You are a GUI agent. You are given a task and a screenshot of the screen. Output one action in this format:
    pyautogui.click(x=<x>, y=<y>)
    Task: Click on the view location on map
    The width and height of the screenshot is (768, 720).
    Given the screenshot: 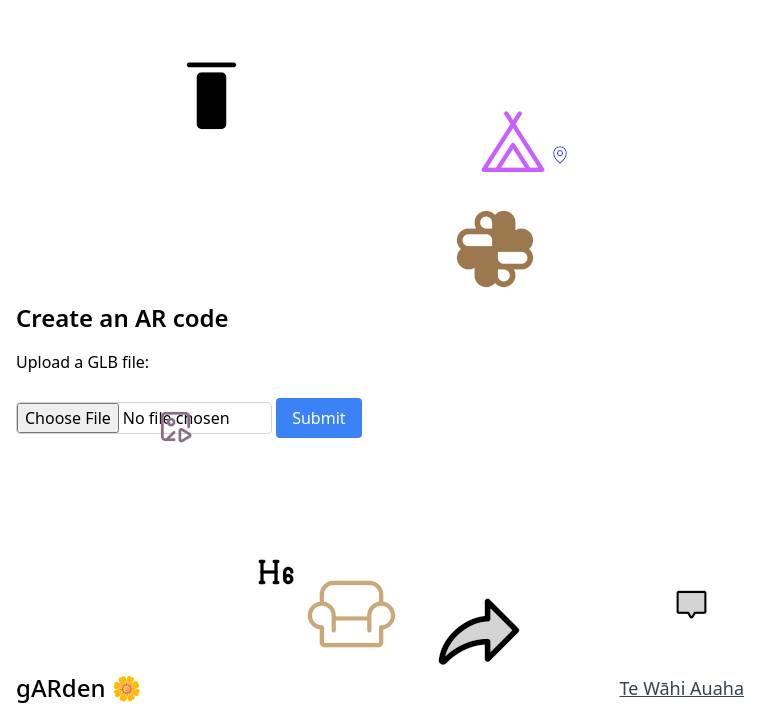 What is the action you would take?
    pyautogui.click(x=560, y=155)
    